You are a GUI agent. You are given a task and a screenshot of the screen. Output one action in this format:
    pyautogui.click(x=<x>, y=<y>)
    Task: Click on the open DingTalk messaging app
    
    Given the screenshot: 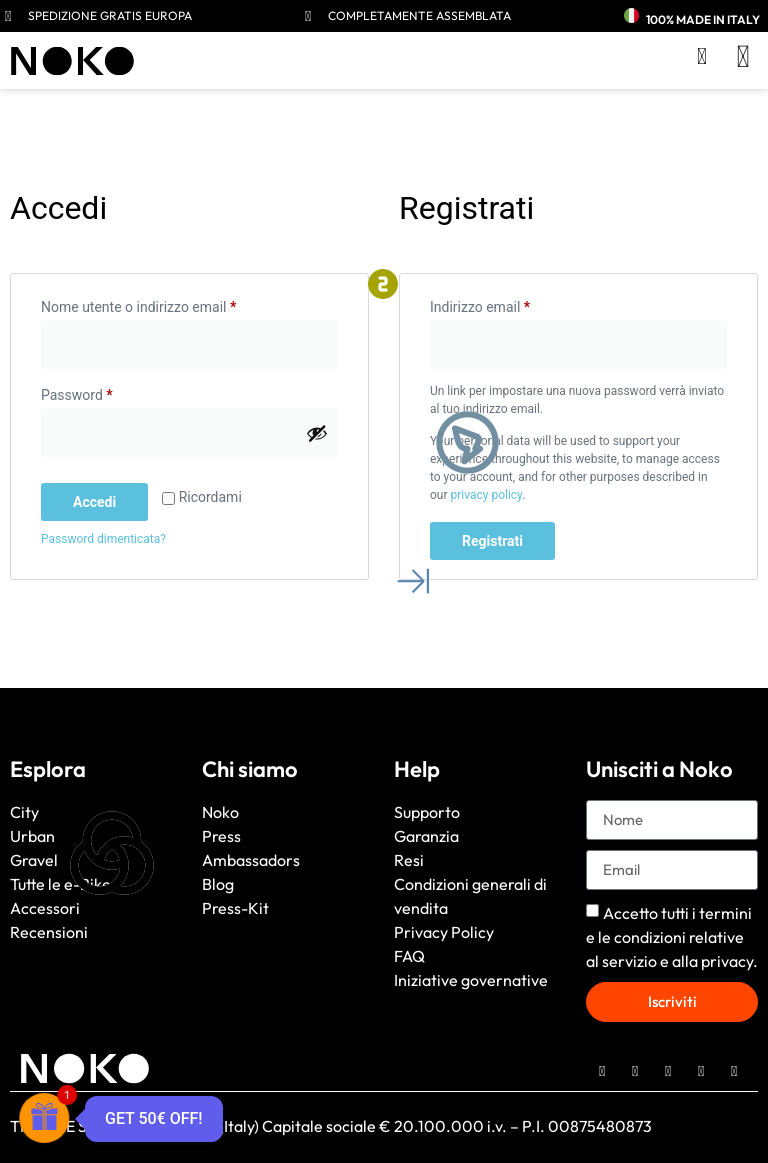 What is the action you would take?
    pyautogui.click(x=467, y=442)
    